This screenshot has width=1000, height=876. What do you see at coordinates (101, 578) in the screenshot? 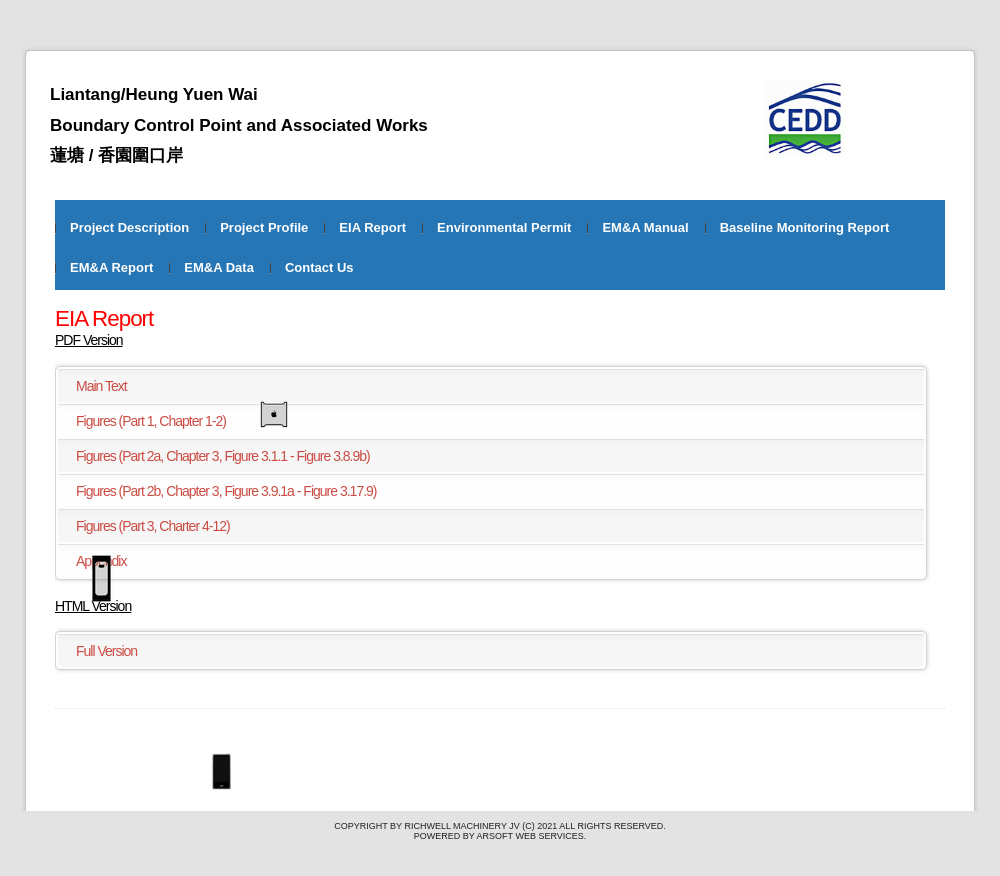
I see `view connected iPod Shuffle in sidebar` at bounding box center [101, 578].